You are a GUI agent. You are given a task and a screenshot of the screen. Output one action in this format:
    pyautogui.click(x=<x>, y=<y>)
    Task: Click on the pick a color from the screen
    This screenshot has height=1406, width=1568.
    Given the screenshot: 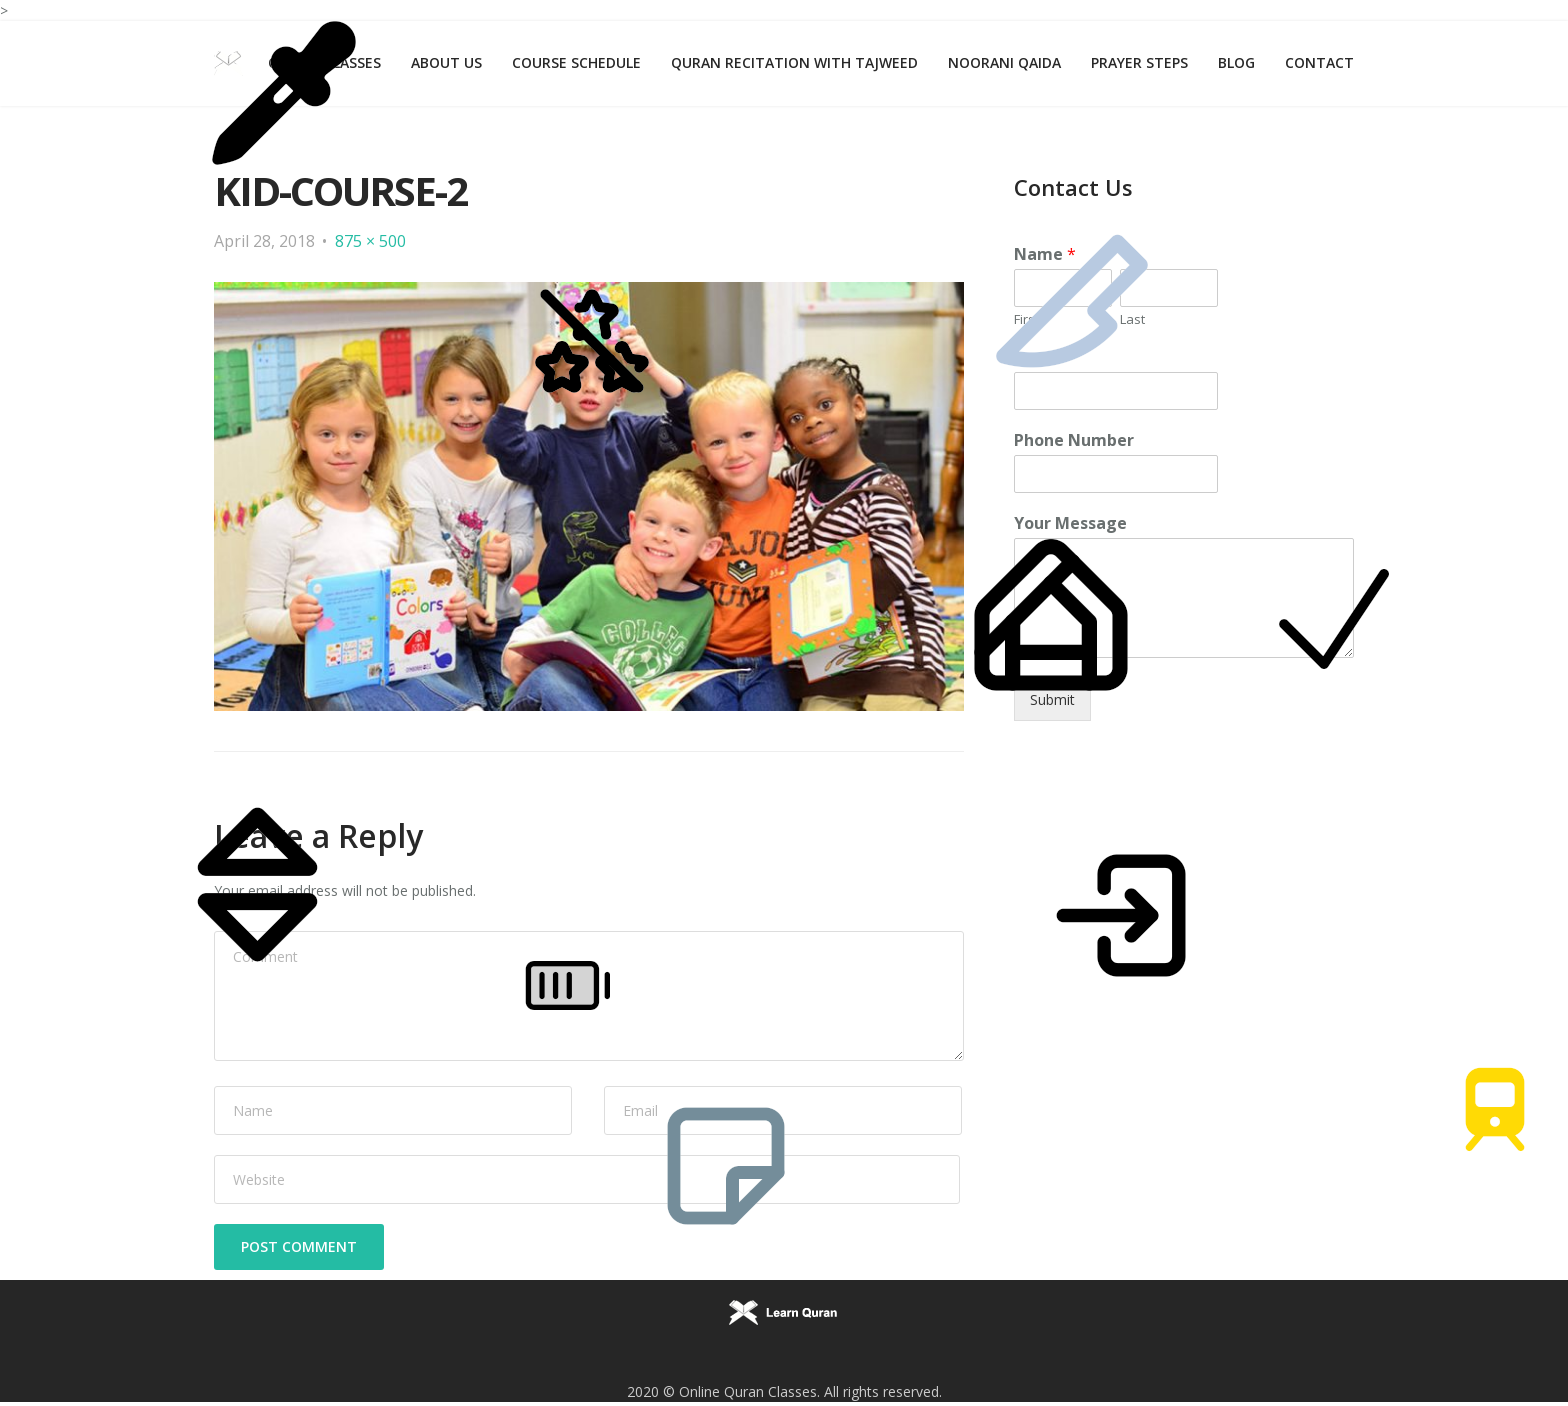 What is the action you would take?
    pyautogui.click(x=284, y=93)
    